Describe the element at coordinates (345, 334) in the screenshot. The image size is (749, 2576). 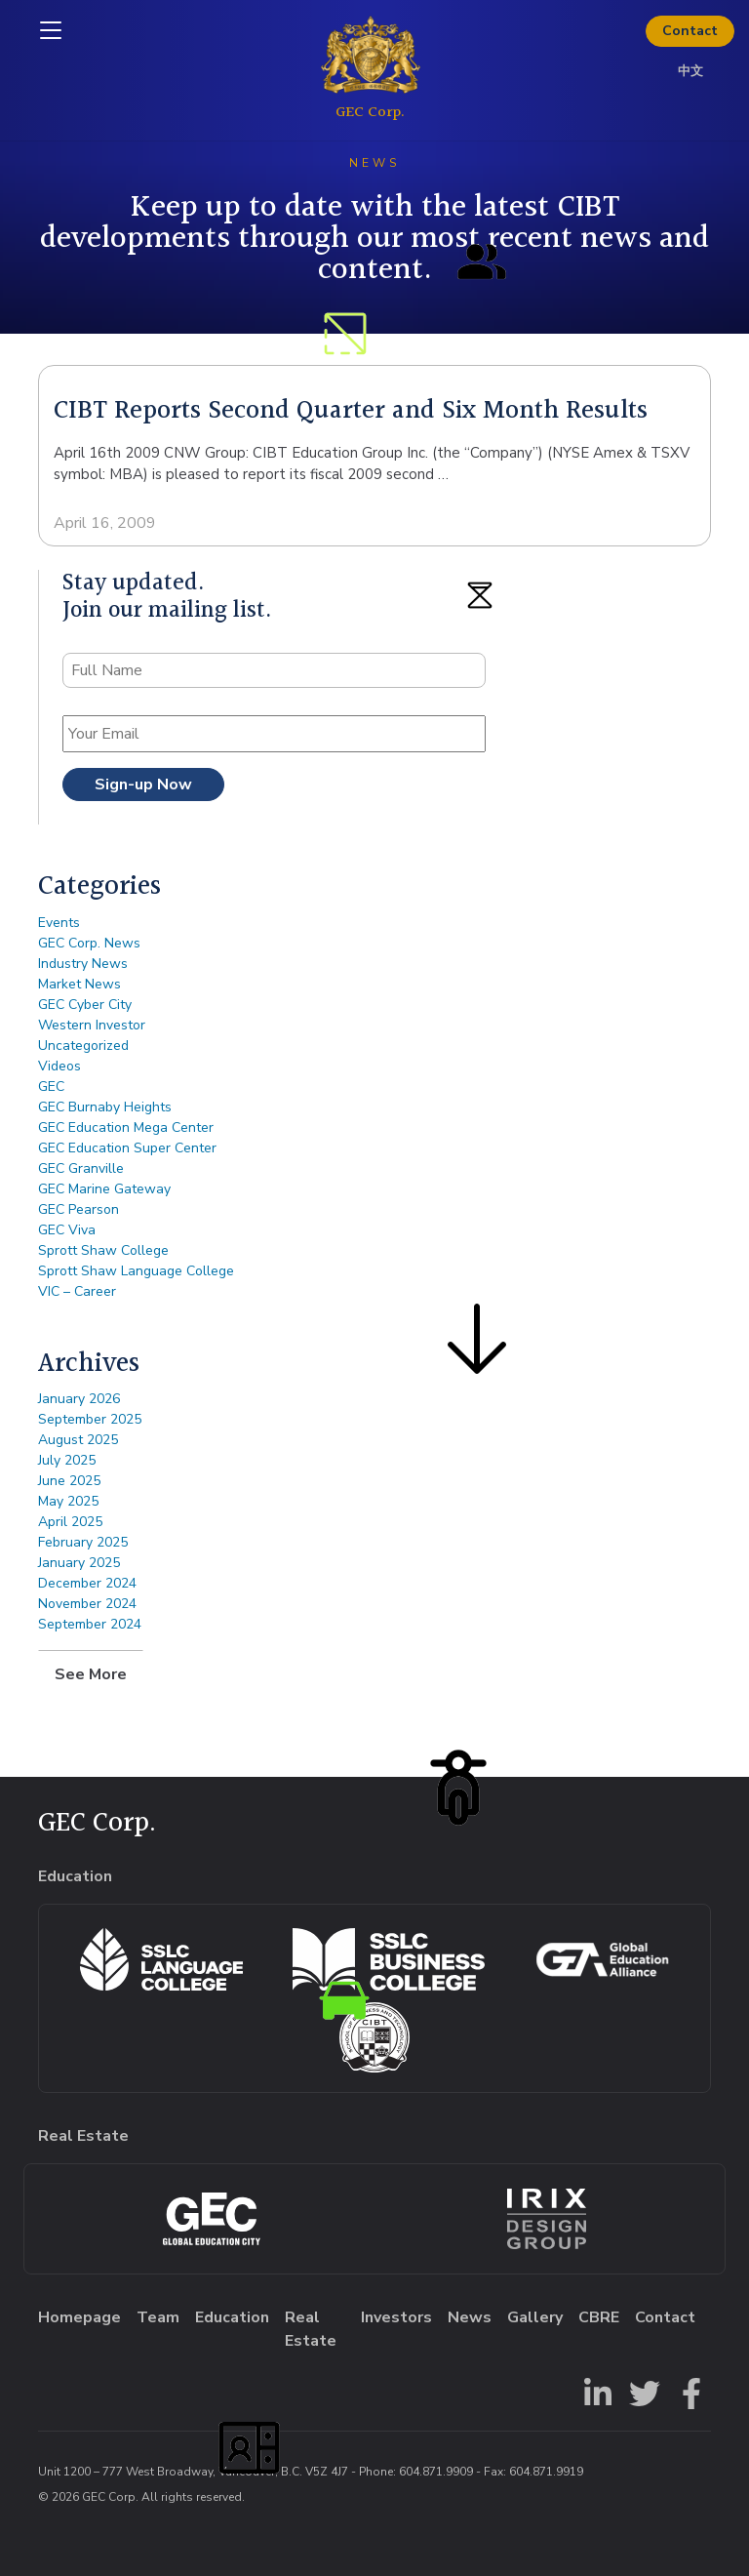
I see `invert current selection` at that location.